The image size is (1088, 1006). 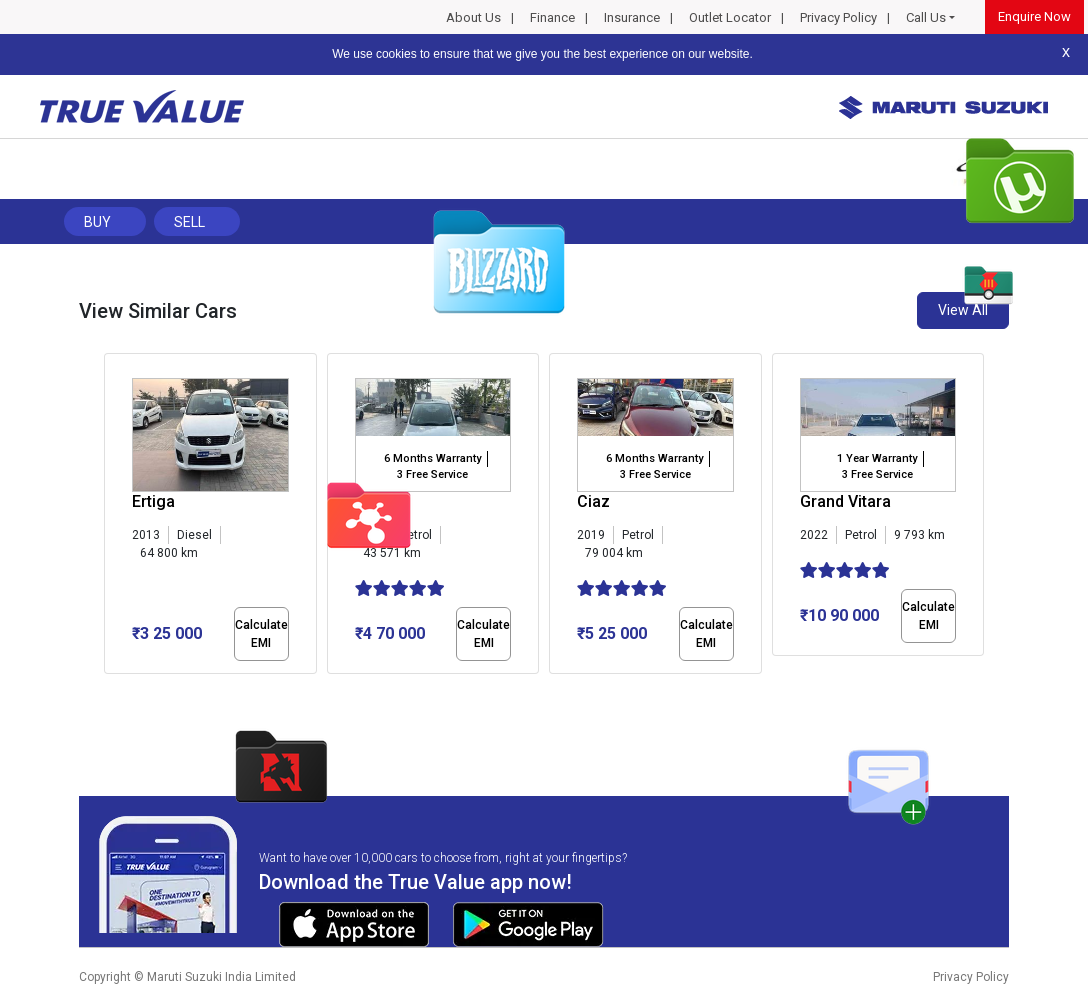 What do you see at coordinates (368, 517) in the screenshot?
I see `open folder containing mindmap files` at bounding box center [368, 517].